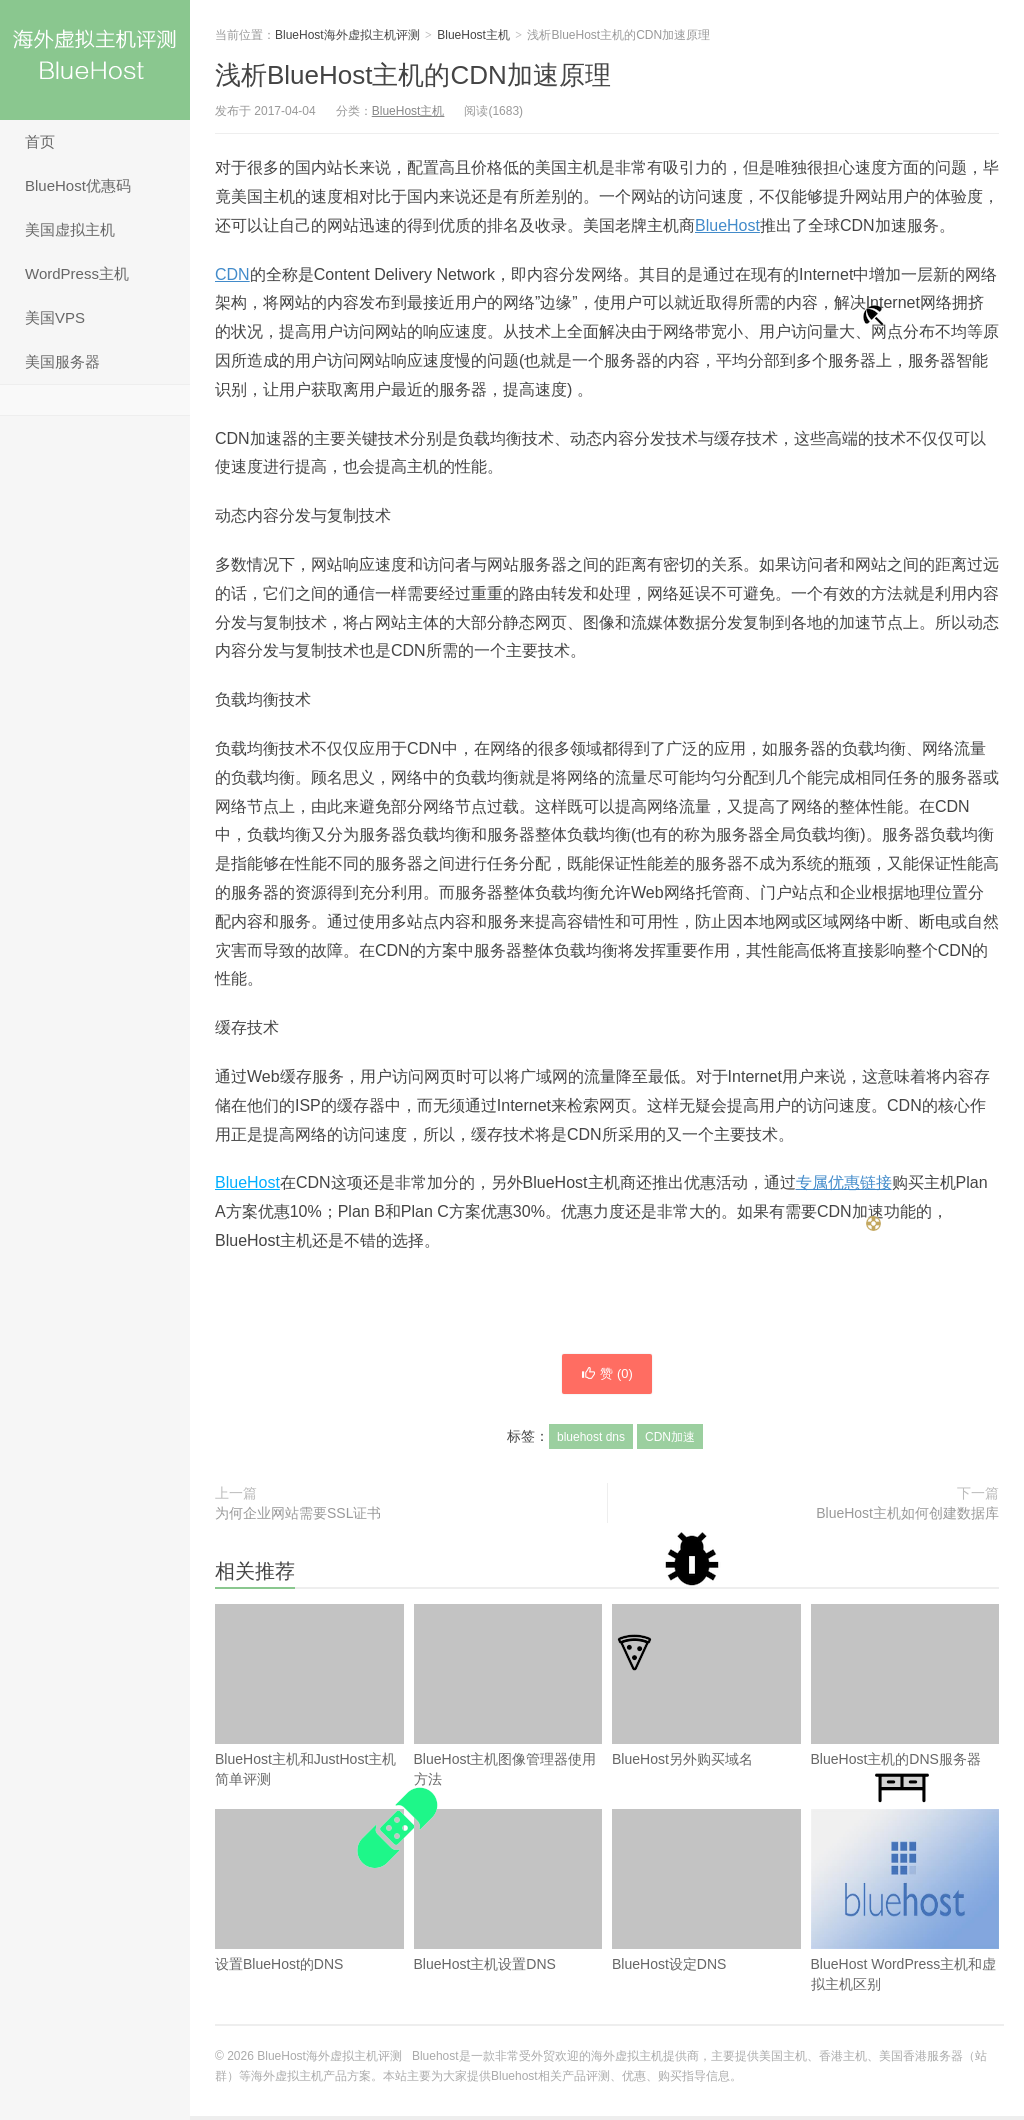 This screenshot has width=1024, height=2120. I want to click on access first aid or medical help, so click(397, 1828).